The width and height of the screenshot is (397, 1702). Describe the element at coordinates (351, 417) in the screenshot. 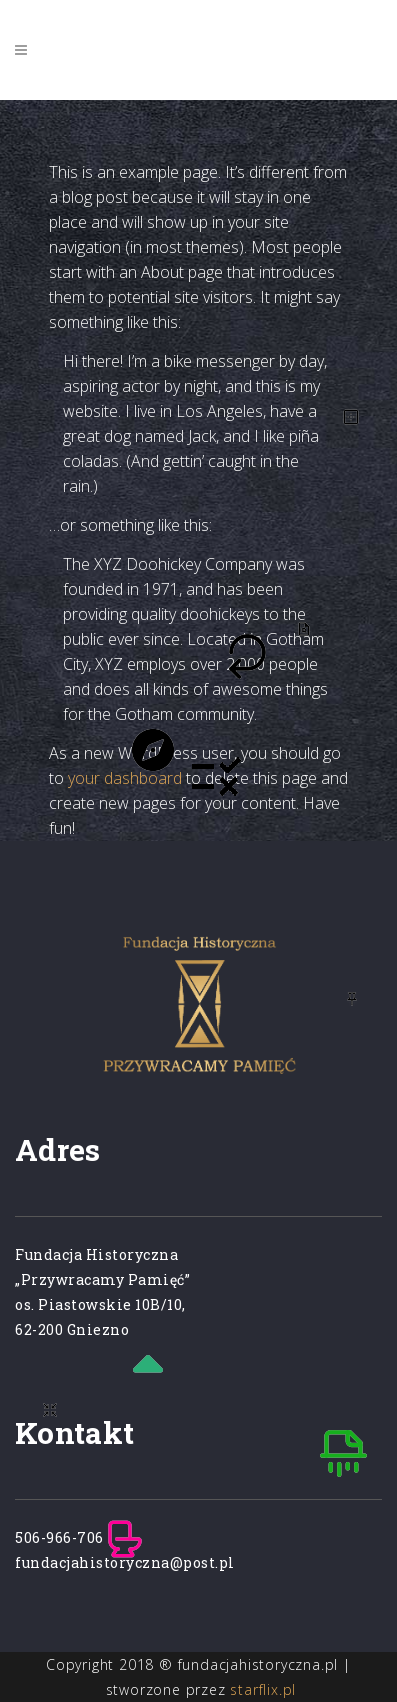

I see `apply outer border to selected cells` at that location.